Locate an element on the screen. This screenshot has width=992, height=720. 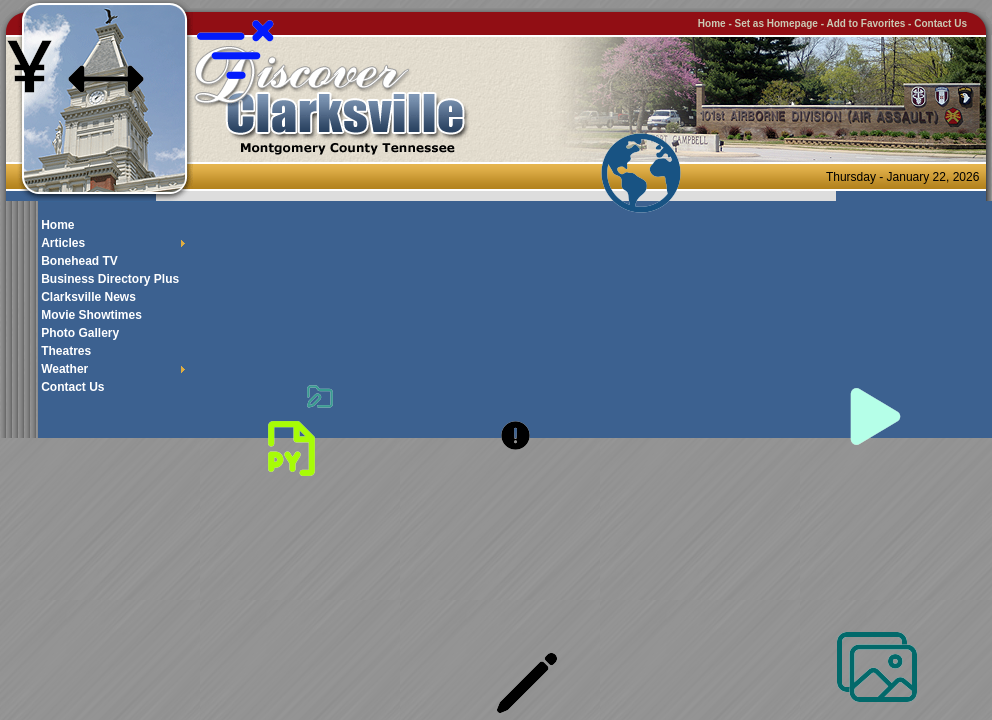
edit content or text is located at coordinates (527, 683).